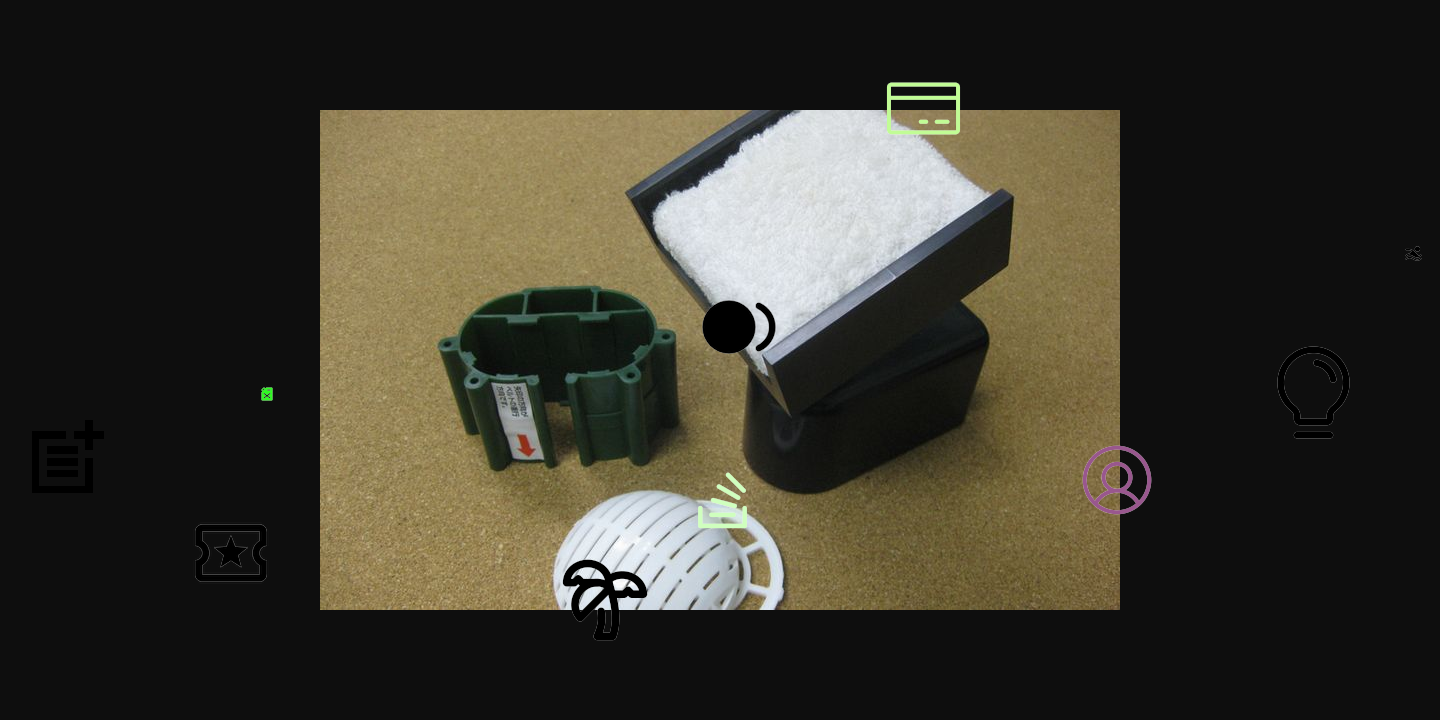 The height and width of the screenshot is (720, 1440). What do you see at coordinates (605, 598) in the screenshot?
I see `browse tropical or beach vacation destinations` at bounding box center [605, 598].